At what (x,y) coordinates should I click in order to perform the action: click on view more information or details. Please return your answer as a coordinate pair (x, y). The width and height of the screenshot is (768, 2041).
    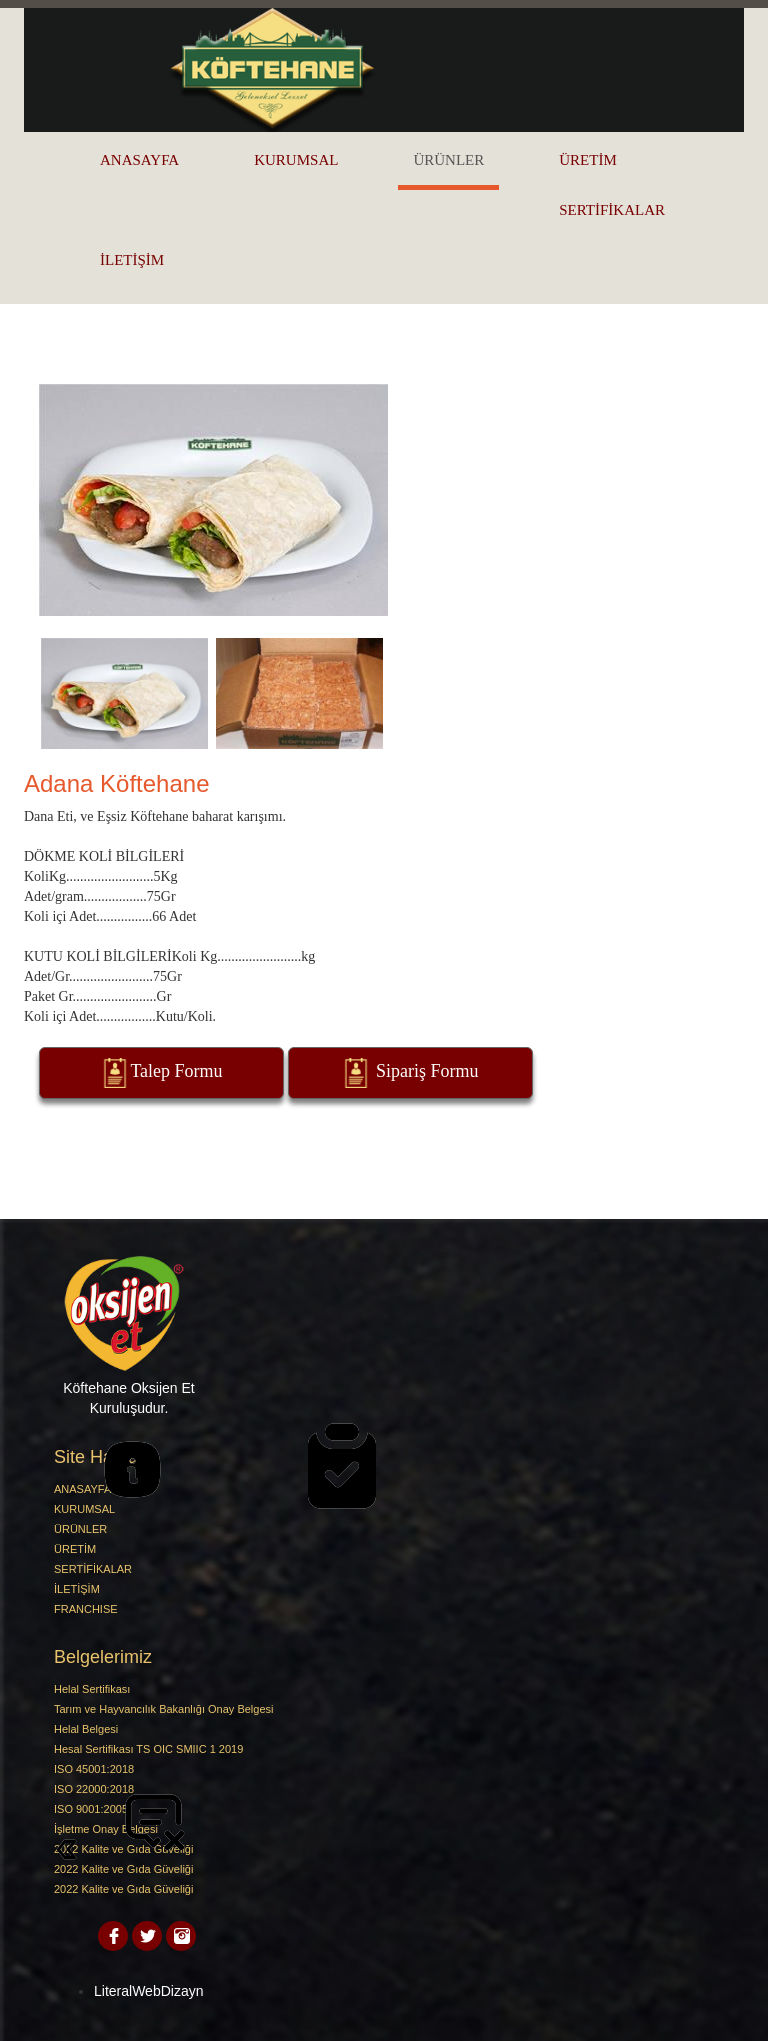
    Looking at the image, I should click on (132, 1469).